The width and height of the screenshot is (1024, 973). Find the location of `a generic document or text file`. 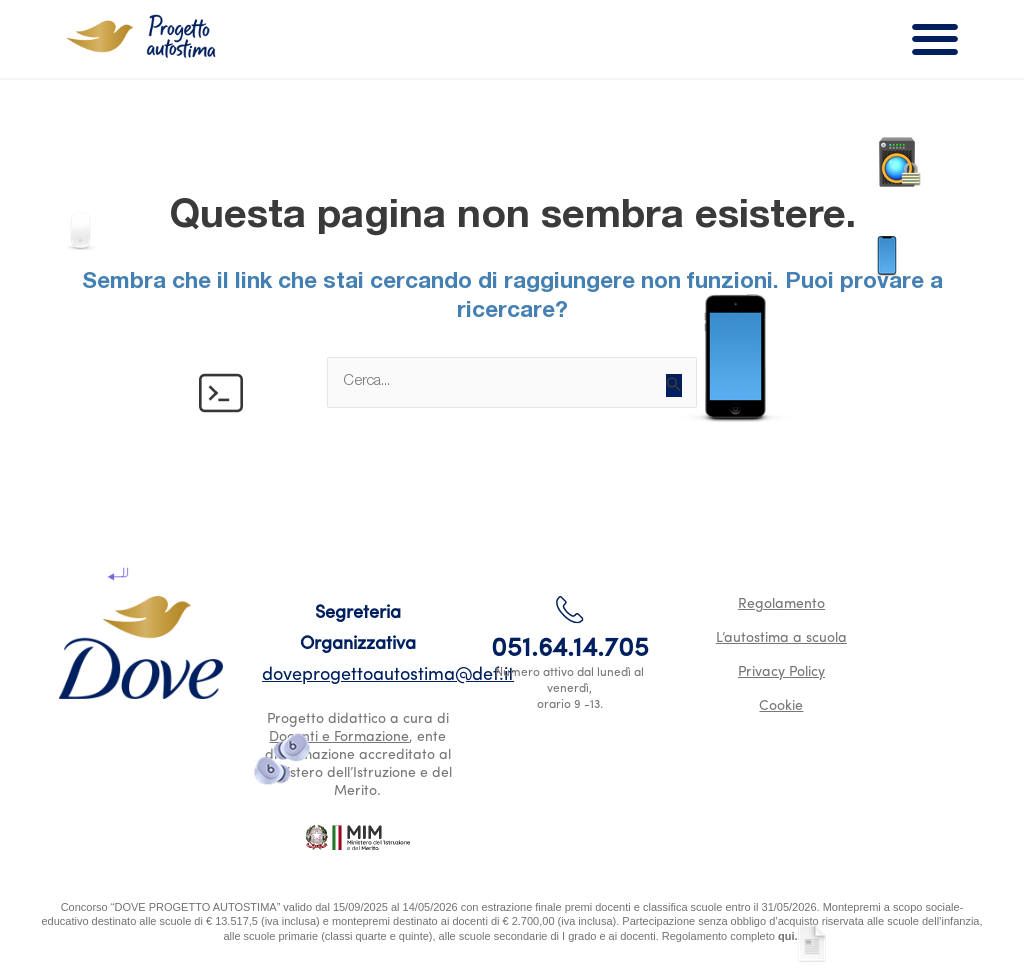

a generic document or text file is located at coordinates (812, 944).